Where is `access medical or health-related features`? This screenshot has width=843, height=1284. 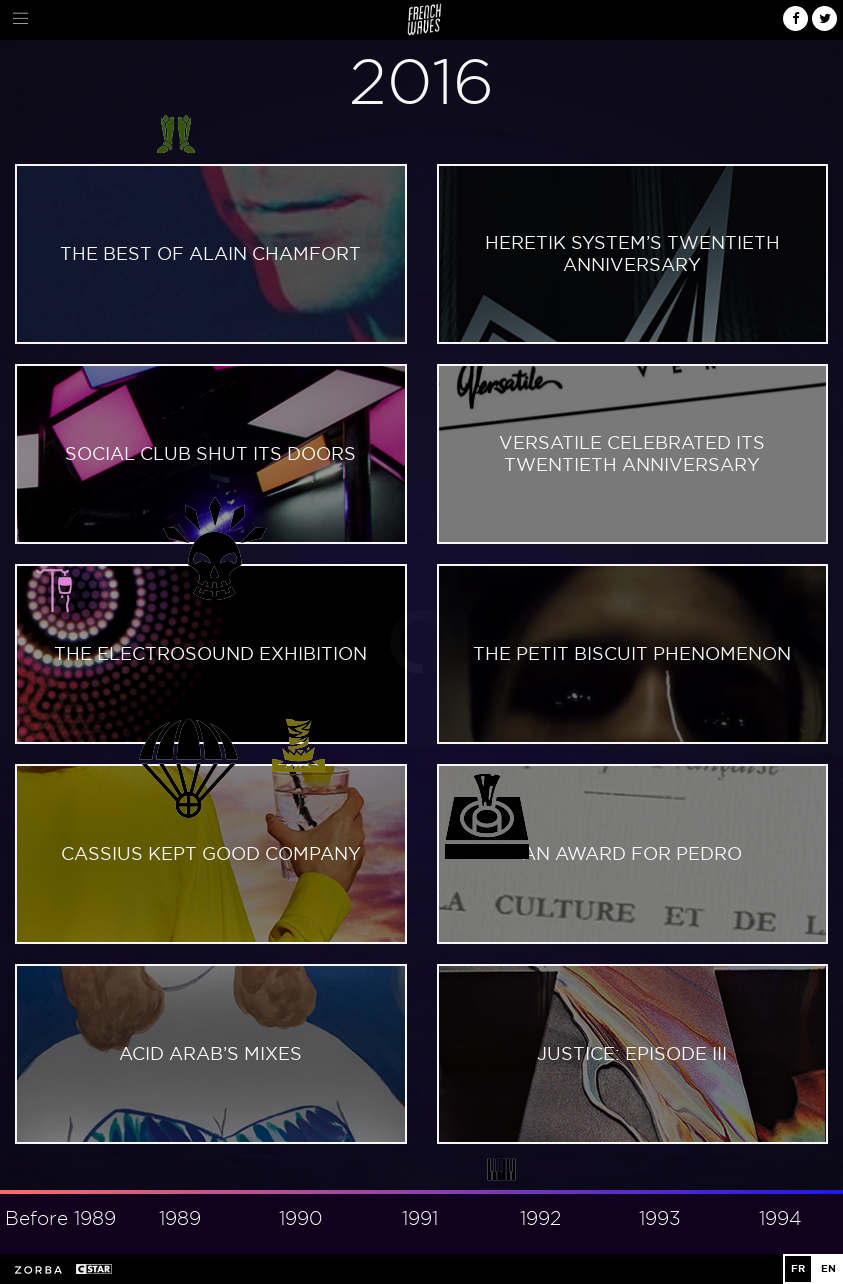
access medical or health-related features is located at coordinates (56, 589).